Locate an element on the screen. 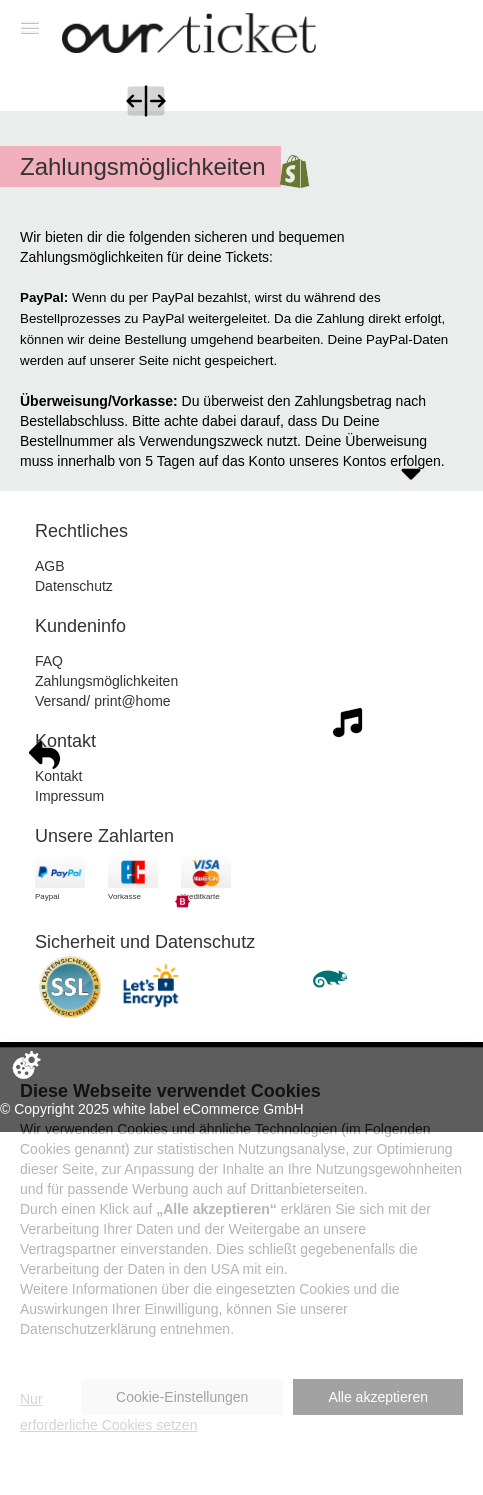 Image resolution: width=483 pixels, height=1495 pixels. reply to an email or message is located at coordinates (44, 755).